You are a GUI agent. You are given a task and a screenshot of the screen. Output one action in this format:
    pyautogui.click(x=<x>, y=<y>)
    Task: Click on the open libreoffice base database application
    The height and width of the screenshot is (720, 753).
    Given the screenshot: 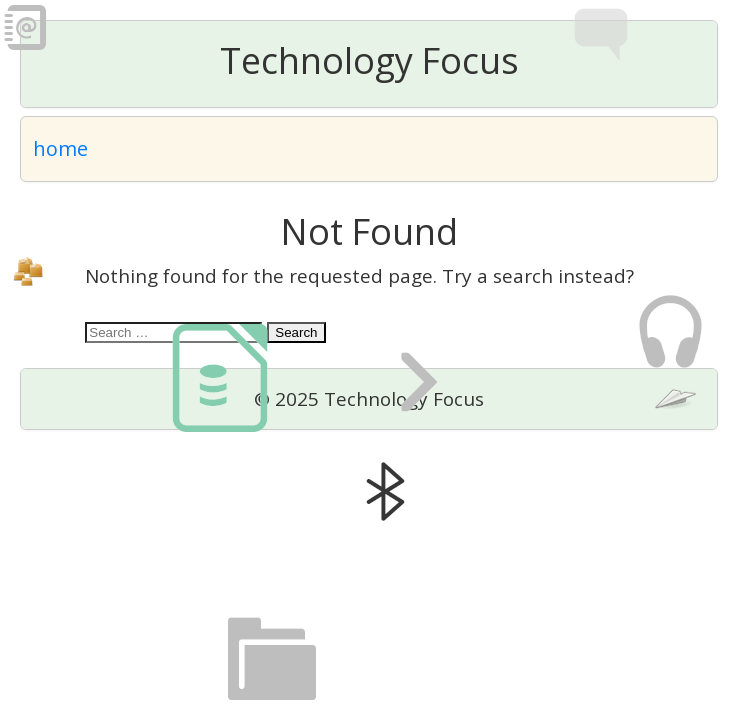 What is the action you would take?
    pyautogui.click(x=220, y=378)
    